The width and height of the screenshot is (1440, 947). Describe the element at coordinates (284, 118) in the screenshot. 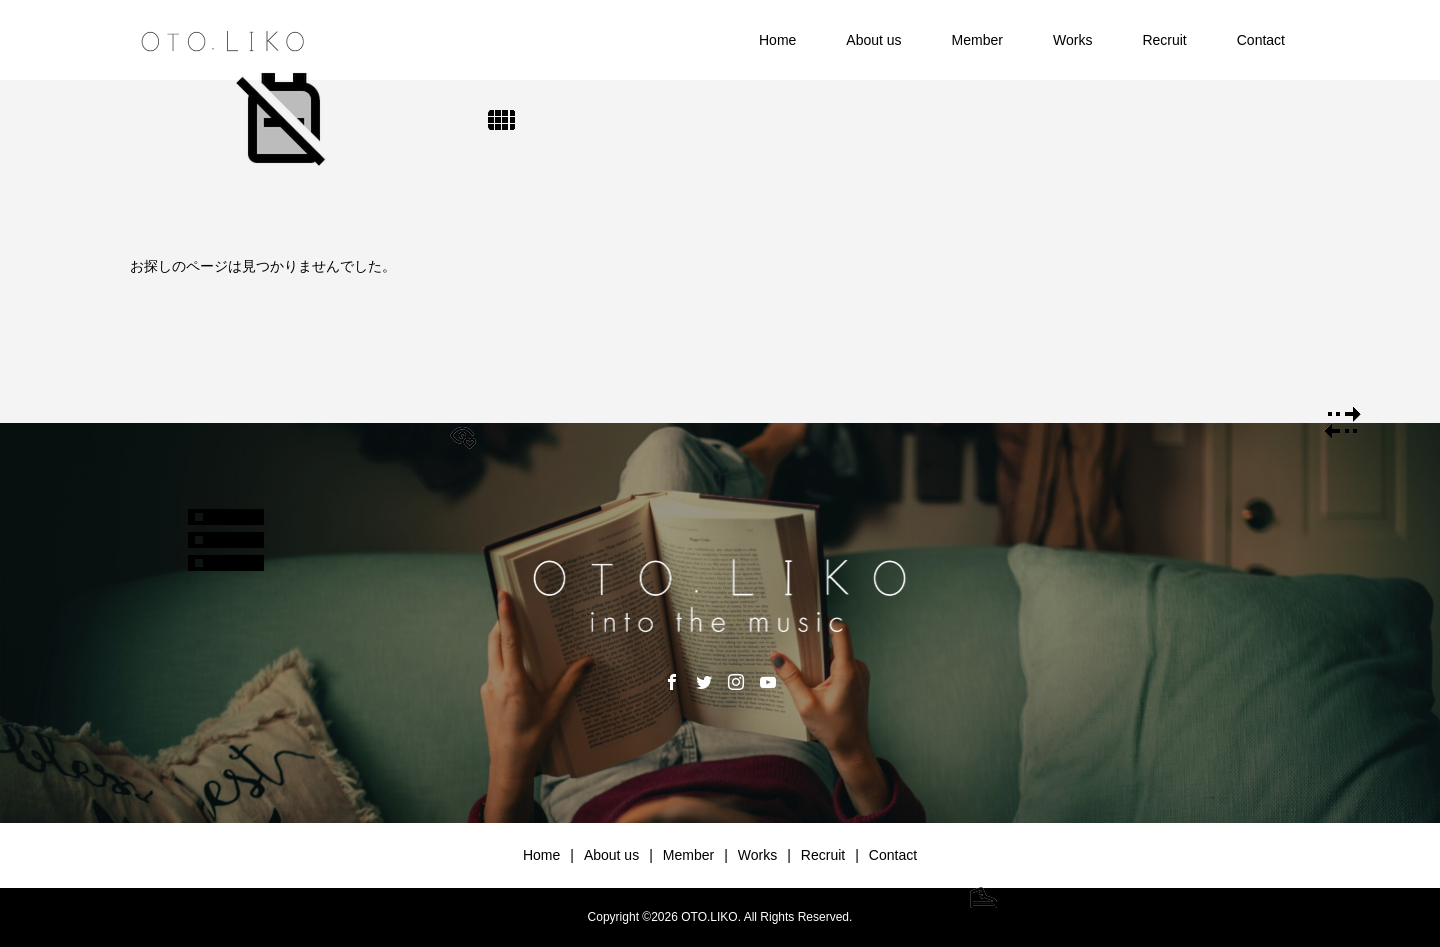

I see `no backpacks allowed` at that location.